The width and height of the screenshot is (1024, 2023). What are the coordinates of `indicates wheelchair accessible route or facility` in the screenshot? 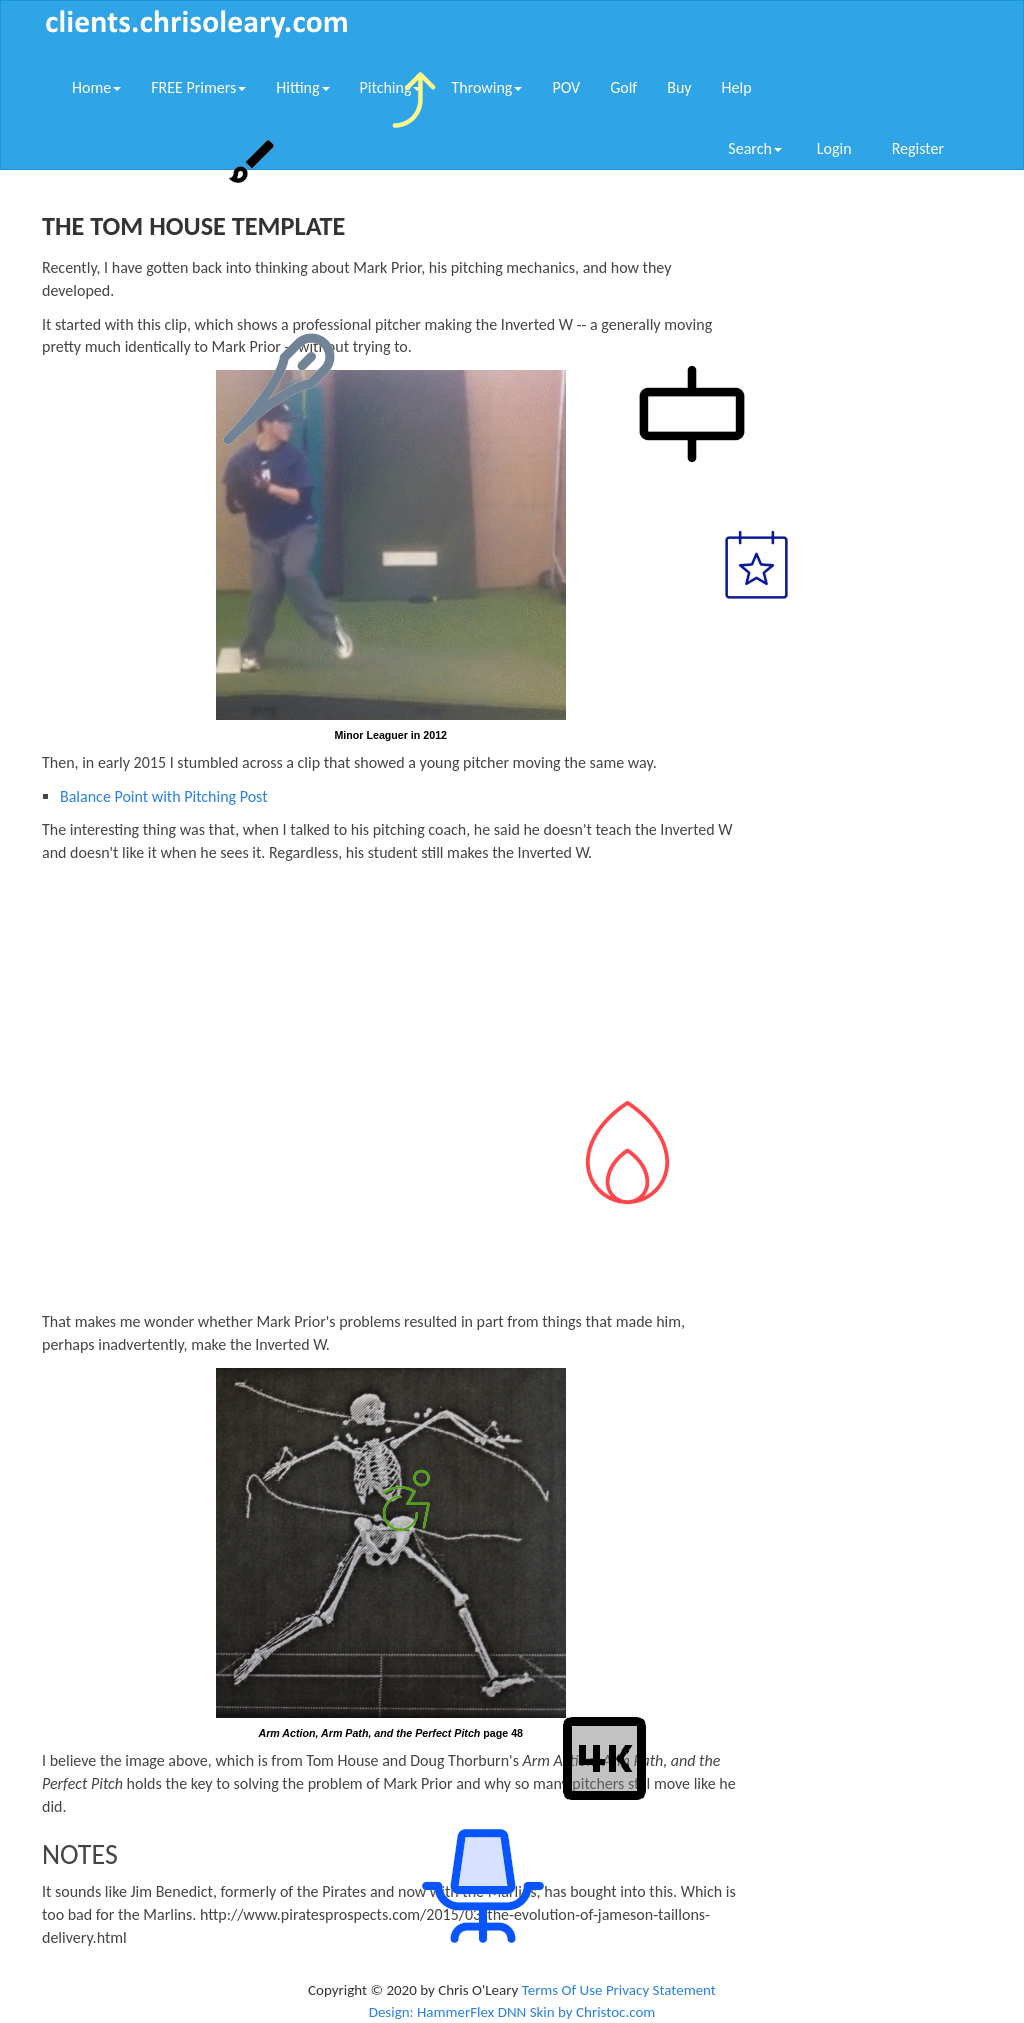 It's located at (407, 1501).